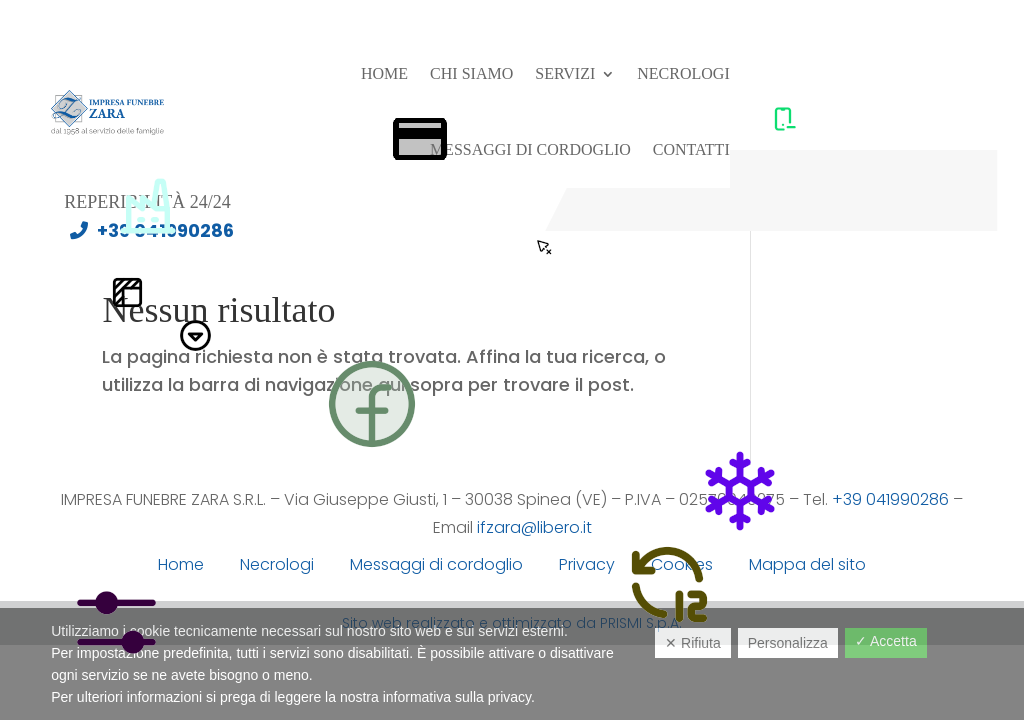  What do you see at coordinates (195, 335) in the screenshot?
I see `expand dropdown menu` at bounding box center [195, 335].